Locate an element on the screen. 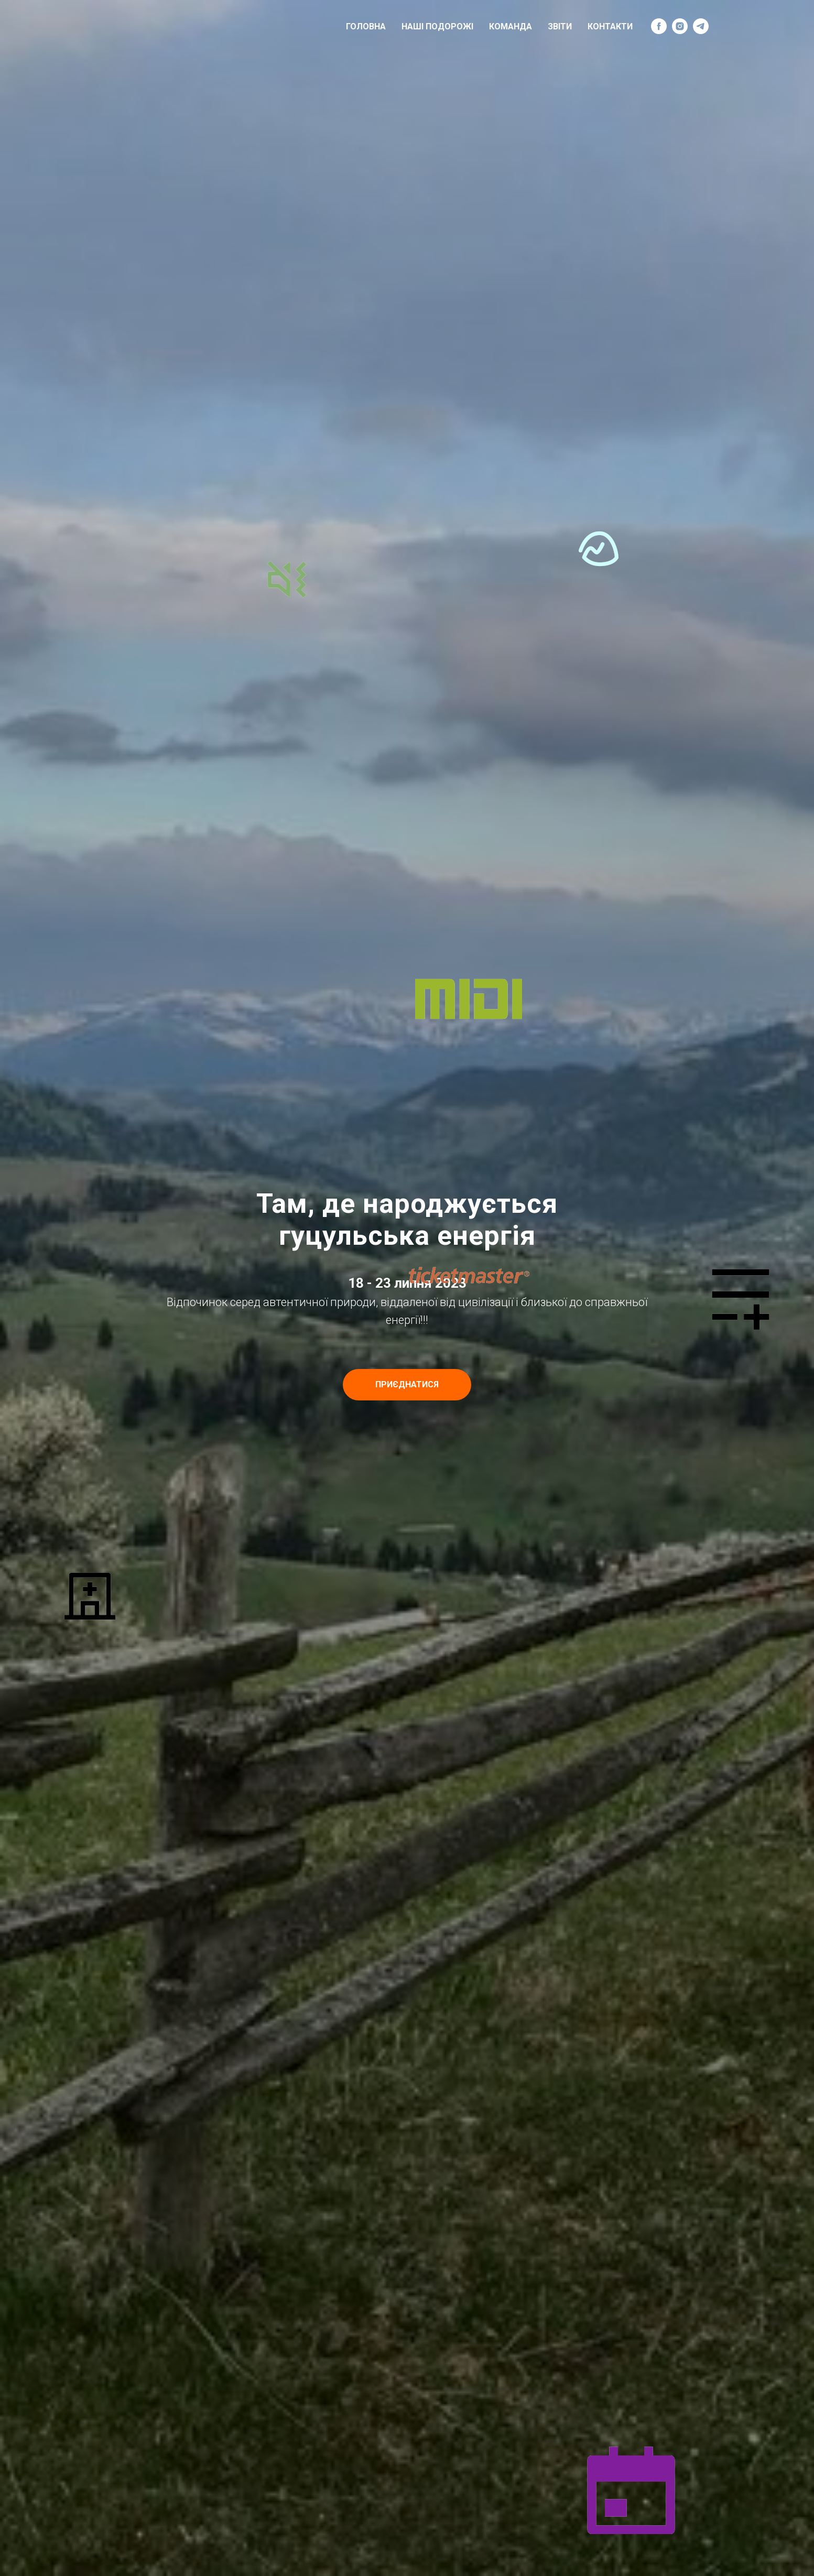 The height and width of the screenshot is (2576, 814). mute sound and enable vibrate mode is located at coordinates (288, 580).